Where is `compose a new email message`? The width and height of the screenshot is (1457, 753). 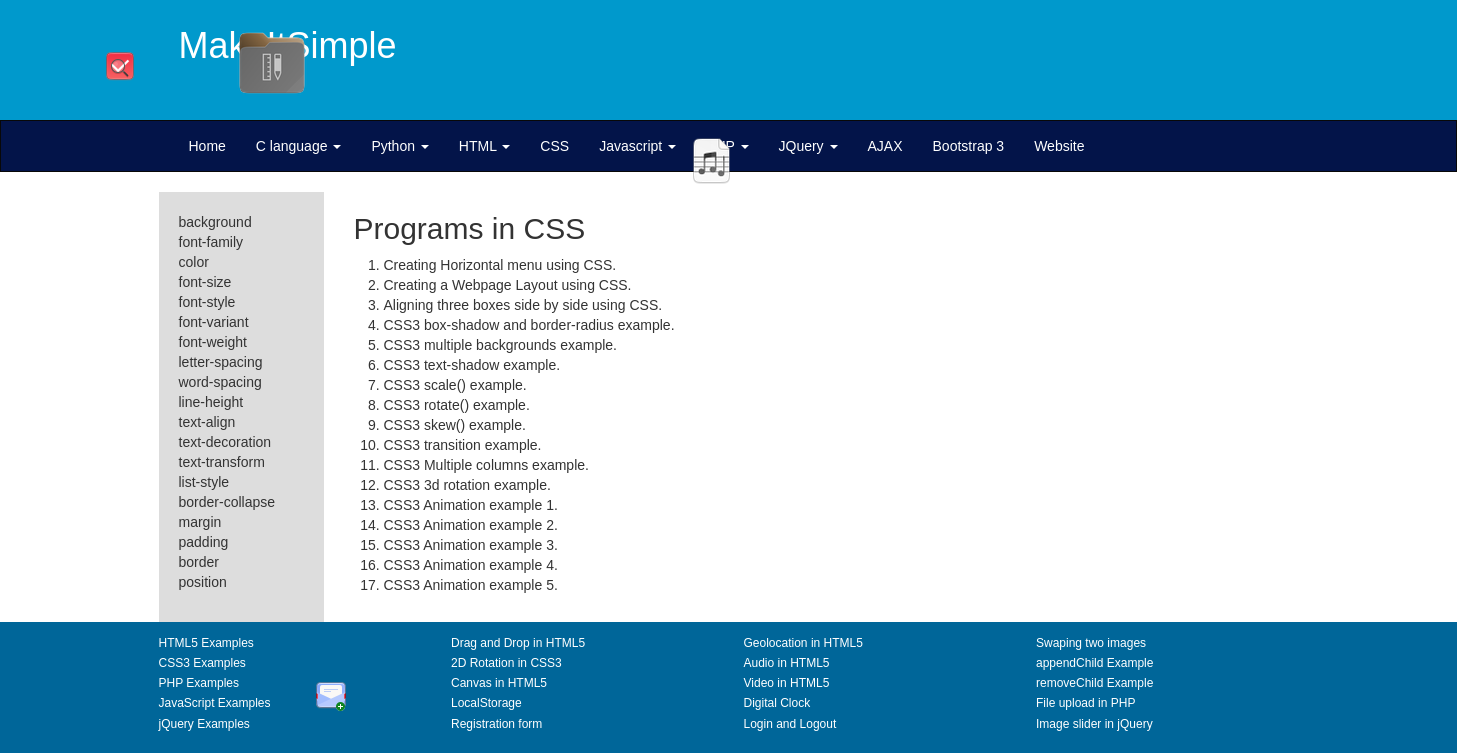
compose a new email message is located at coordinates (331, 695).